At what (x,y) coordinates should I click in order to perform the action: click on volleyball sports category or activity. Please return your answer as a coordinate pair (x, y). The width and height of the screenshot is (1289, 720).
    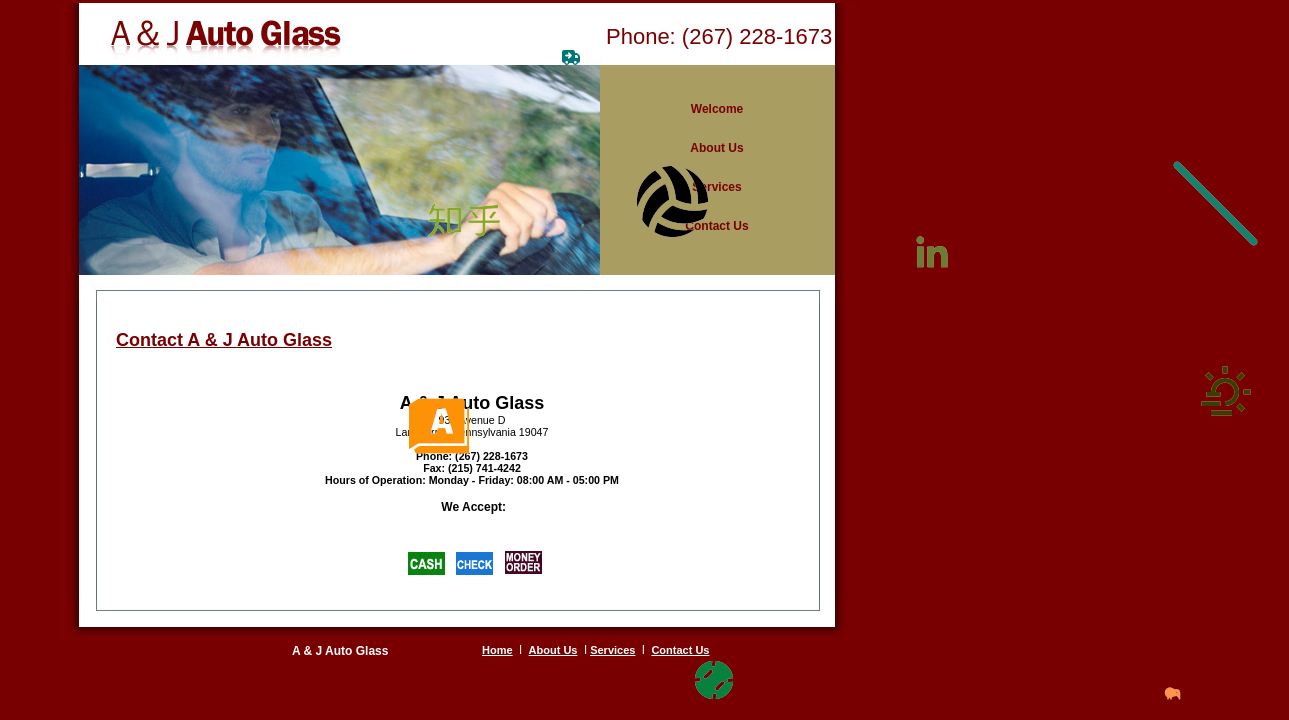
    Looking at the image, I should click on (672, 201).